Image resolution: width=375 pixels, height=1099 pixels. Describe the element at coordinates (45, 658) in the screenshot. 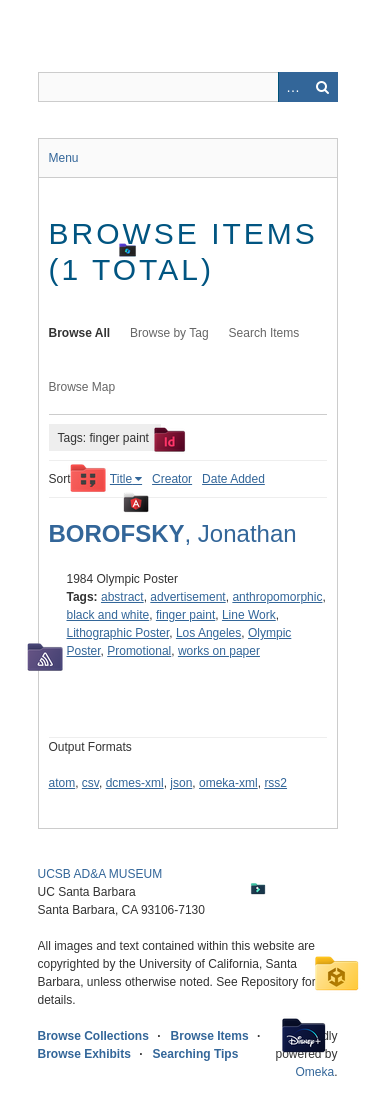

I see `folder containing sentry error monitoring projects` at that location.